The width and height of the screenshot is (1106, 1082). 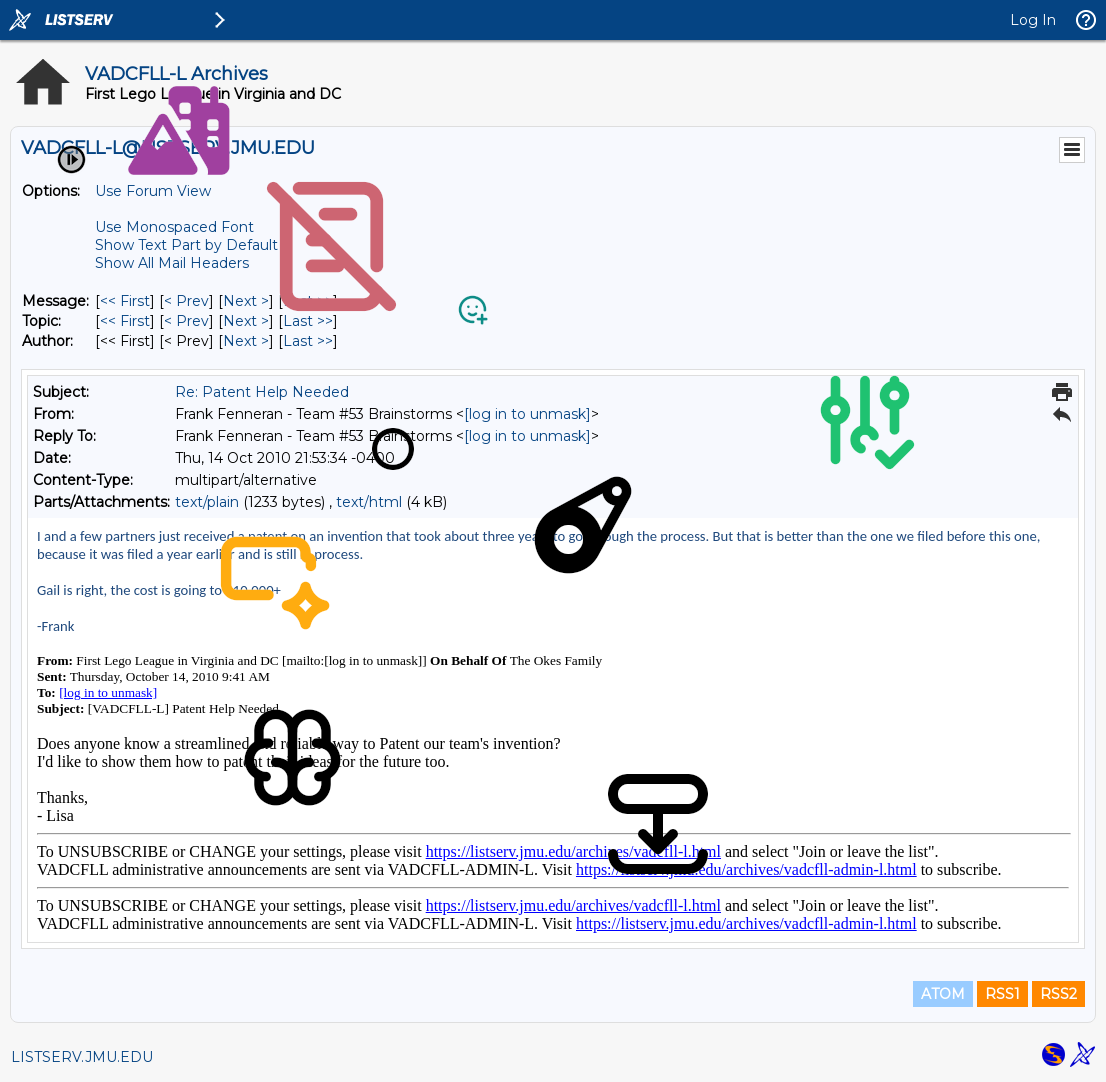 What do you see at coordinates (292, 757) in the screenshot?
I see `access AI or smart features` at bounding box center [292, 757].